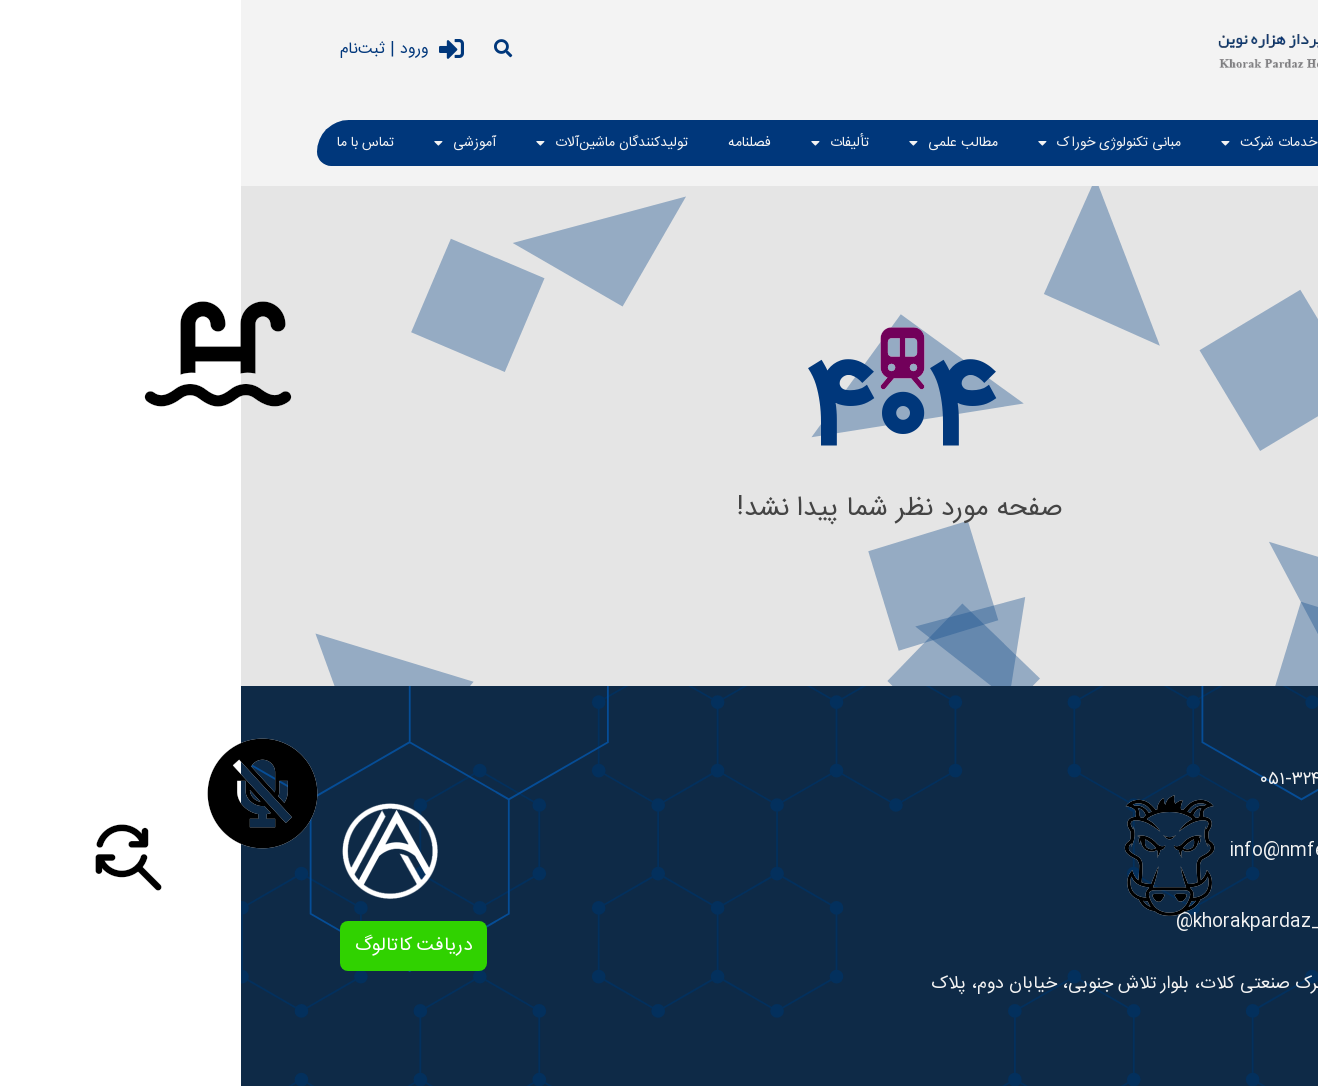 This screenshot has height=1086, width=1318. What do you see at coordinates (902, 356) in the screenshot?
I see `view subway or metro transit options` at bounding box center [902, 356].